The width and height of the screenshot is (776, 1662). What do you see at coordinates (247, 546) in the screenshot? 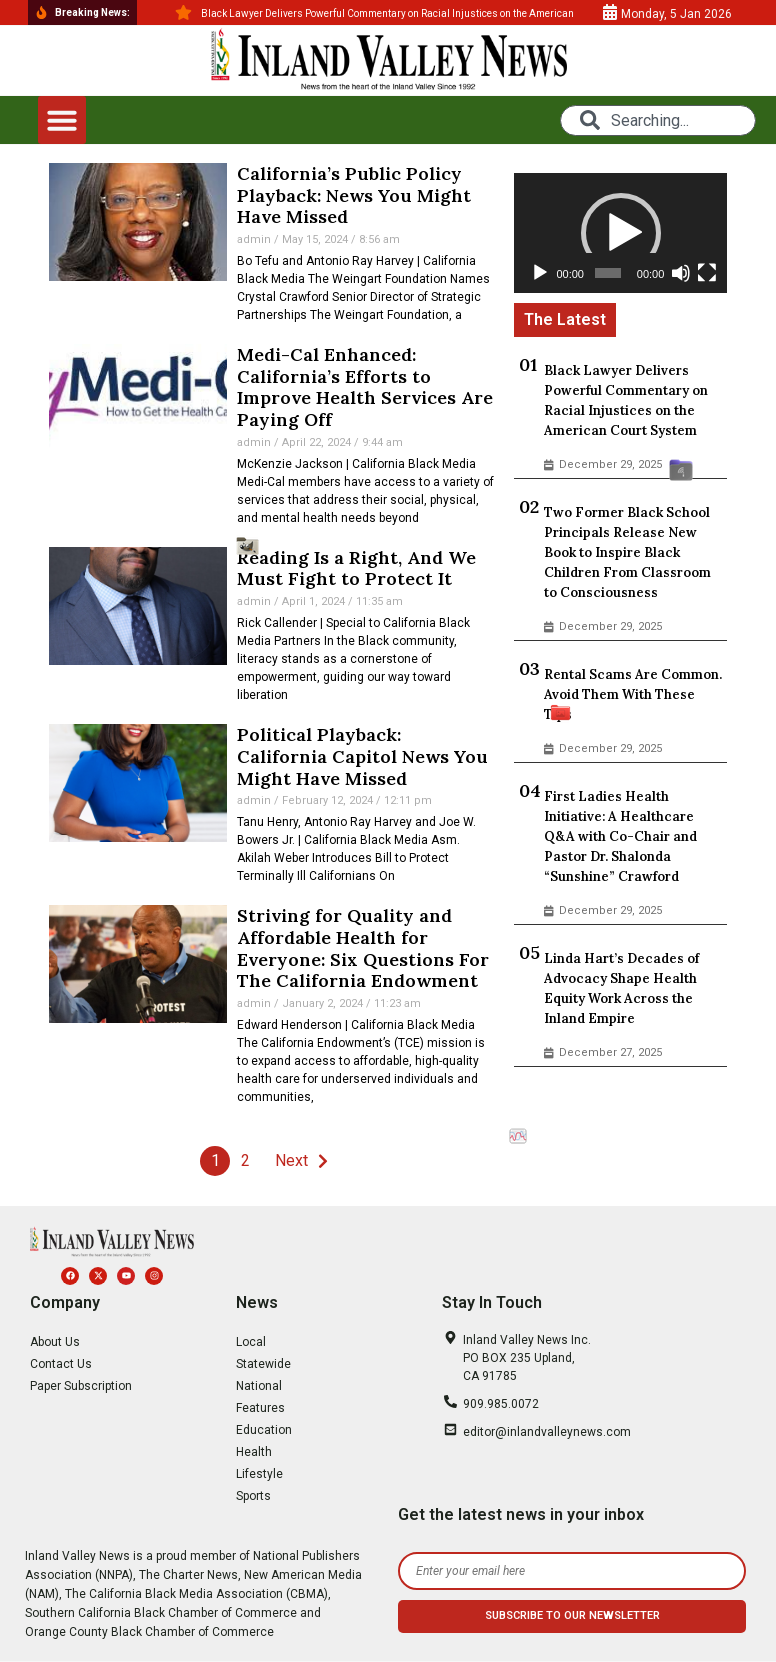
I see `open GIMP project files folder` at bounding box center [247, 546].